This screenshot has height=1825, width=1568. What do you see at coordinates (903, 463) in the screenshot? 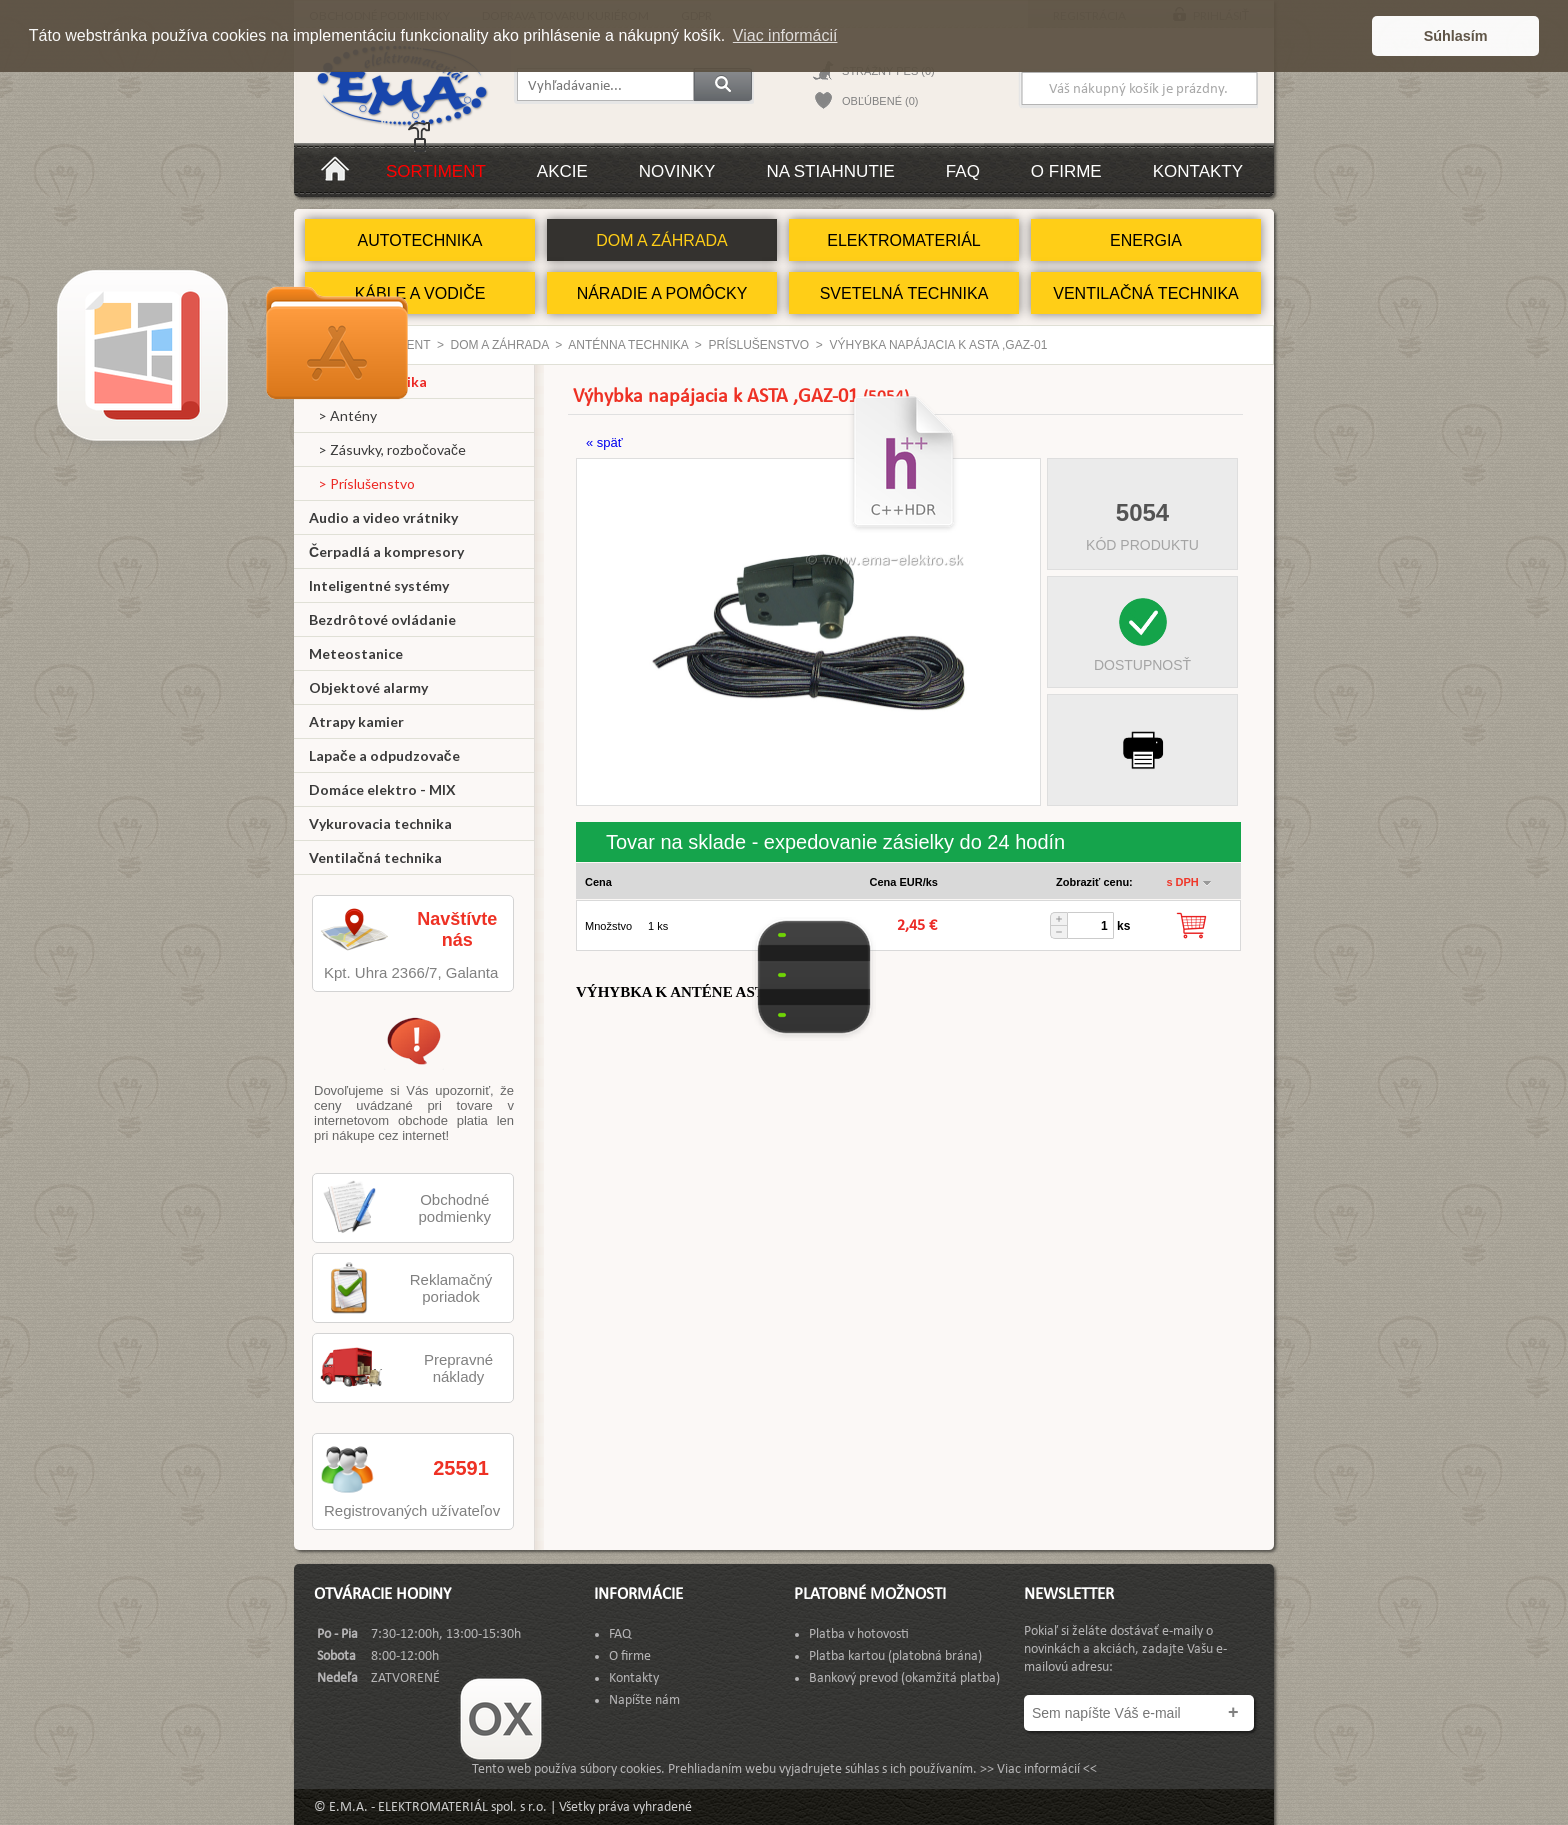
I see `a C++ header file` at bounding box center [903, 463].